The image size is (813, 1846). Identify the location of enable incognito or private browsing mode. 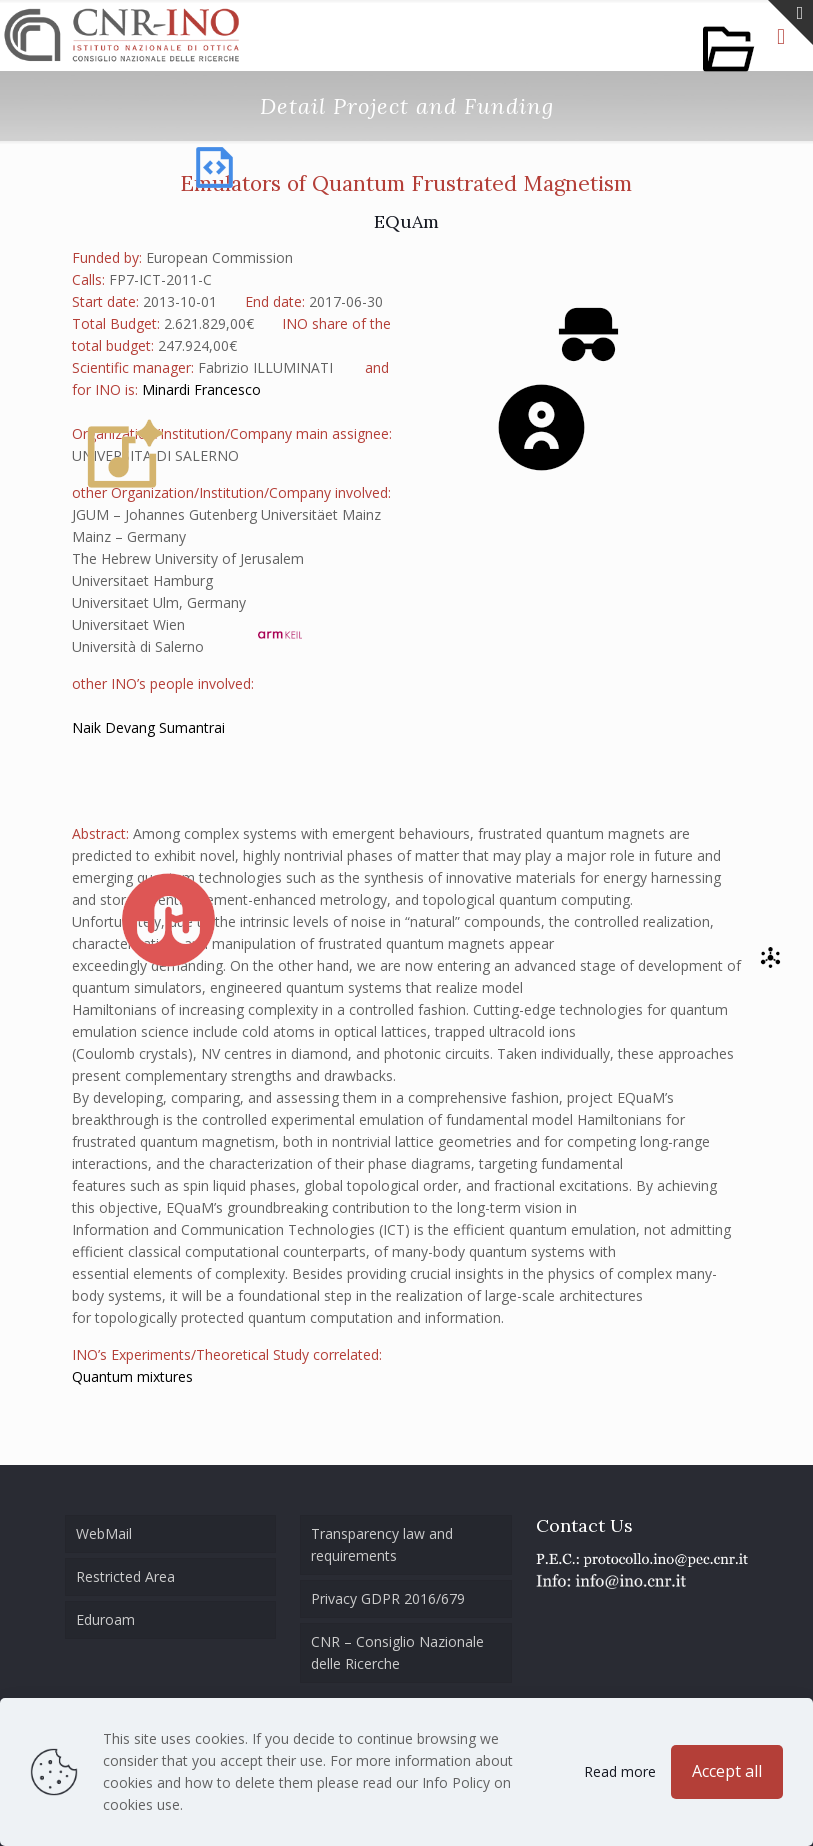
(588, 334).